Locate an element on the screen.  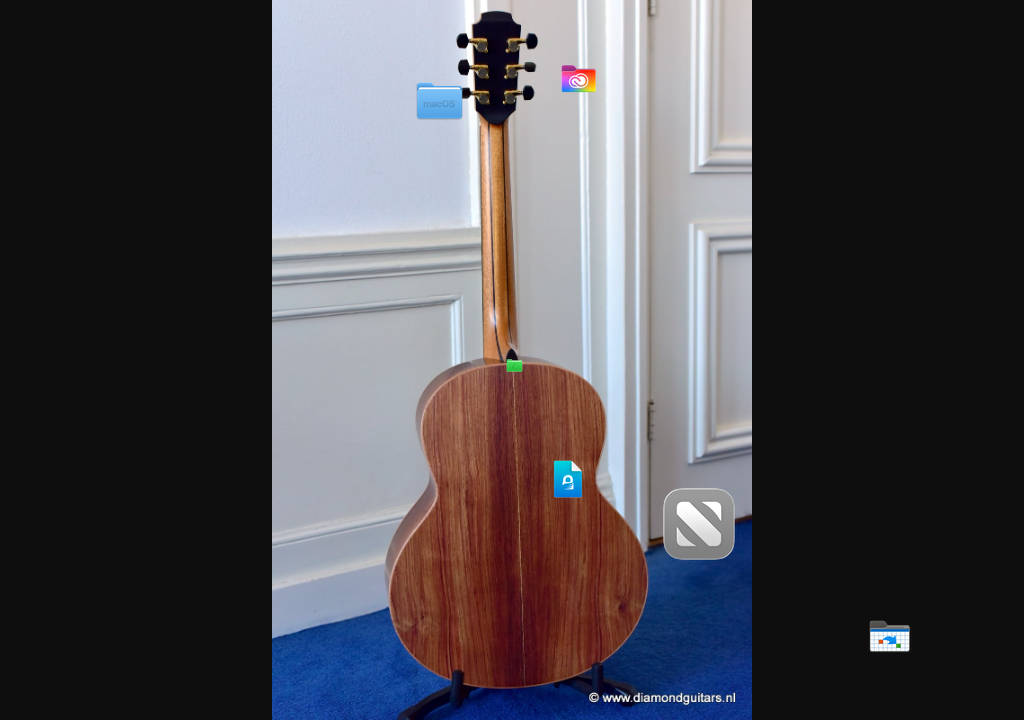
open the apple news app is located at coordinates (699, 524).